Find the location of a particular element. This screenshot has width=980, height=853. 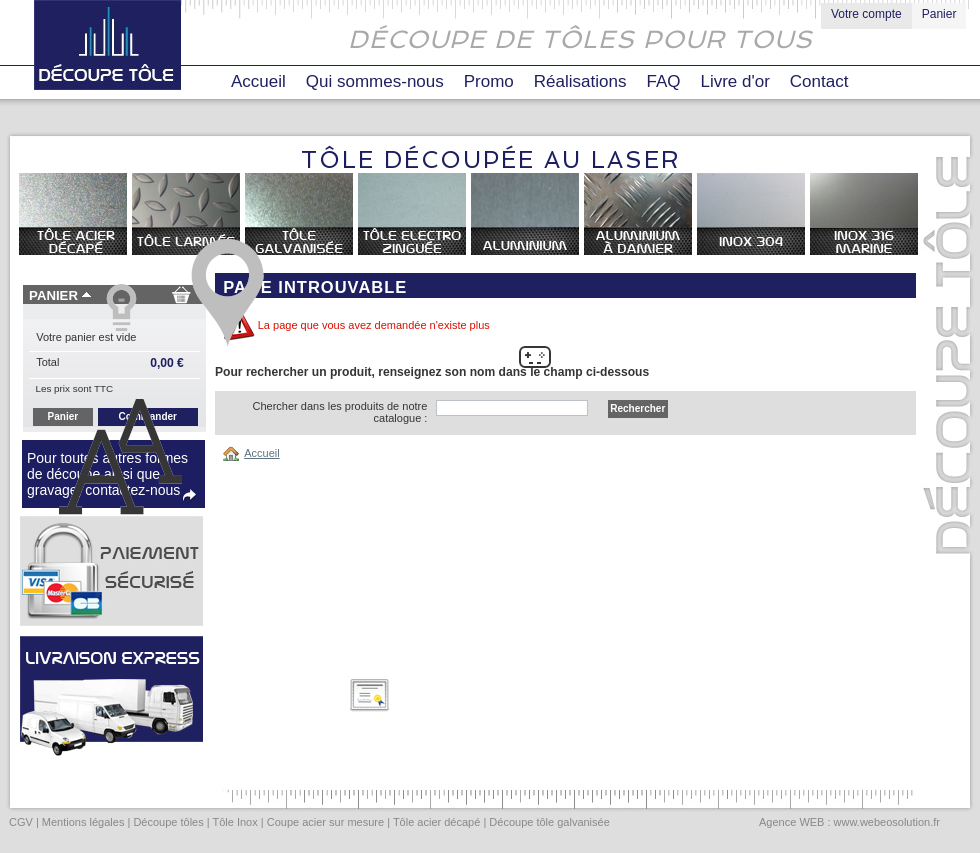

indicates a certificate or credential file is located at coordinates (369, 695).